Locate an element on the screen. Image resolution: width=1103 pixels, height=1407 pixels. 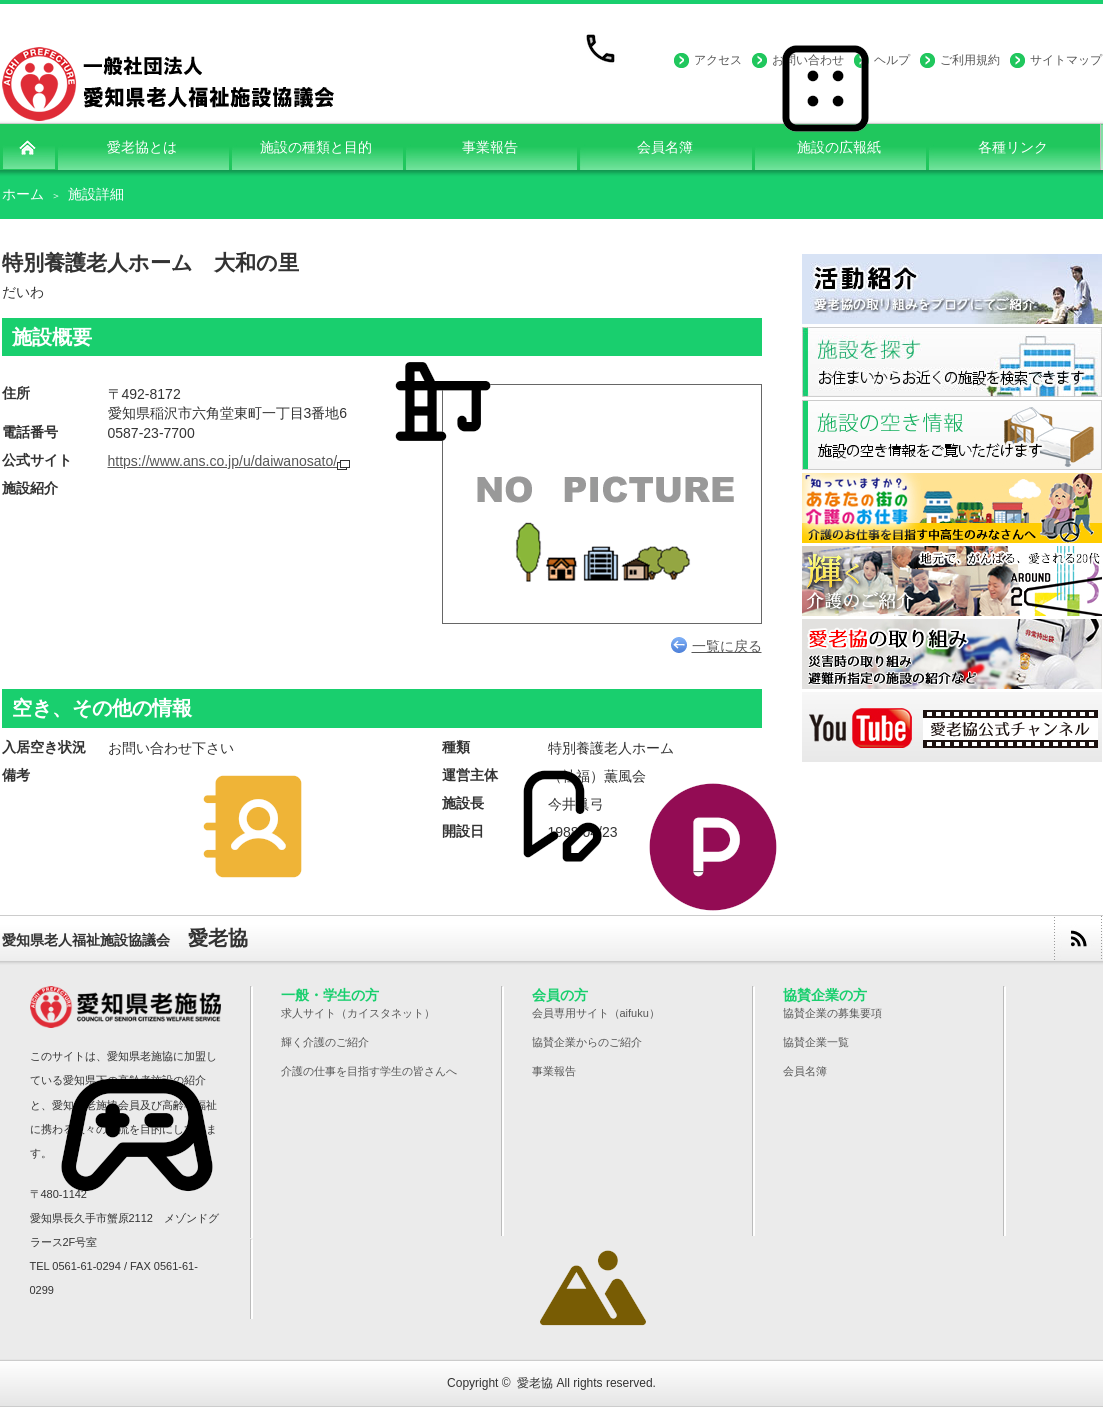
roll or randomize with a value of four is located at coordinates (825, 88).